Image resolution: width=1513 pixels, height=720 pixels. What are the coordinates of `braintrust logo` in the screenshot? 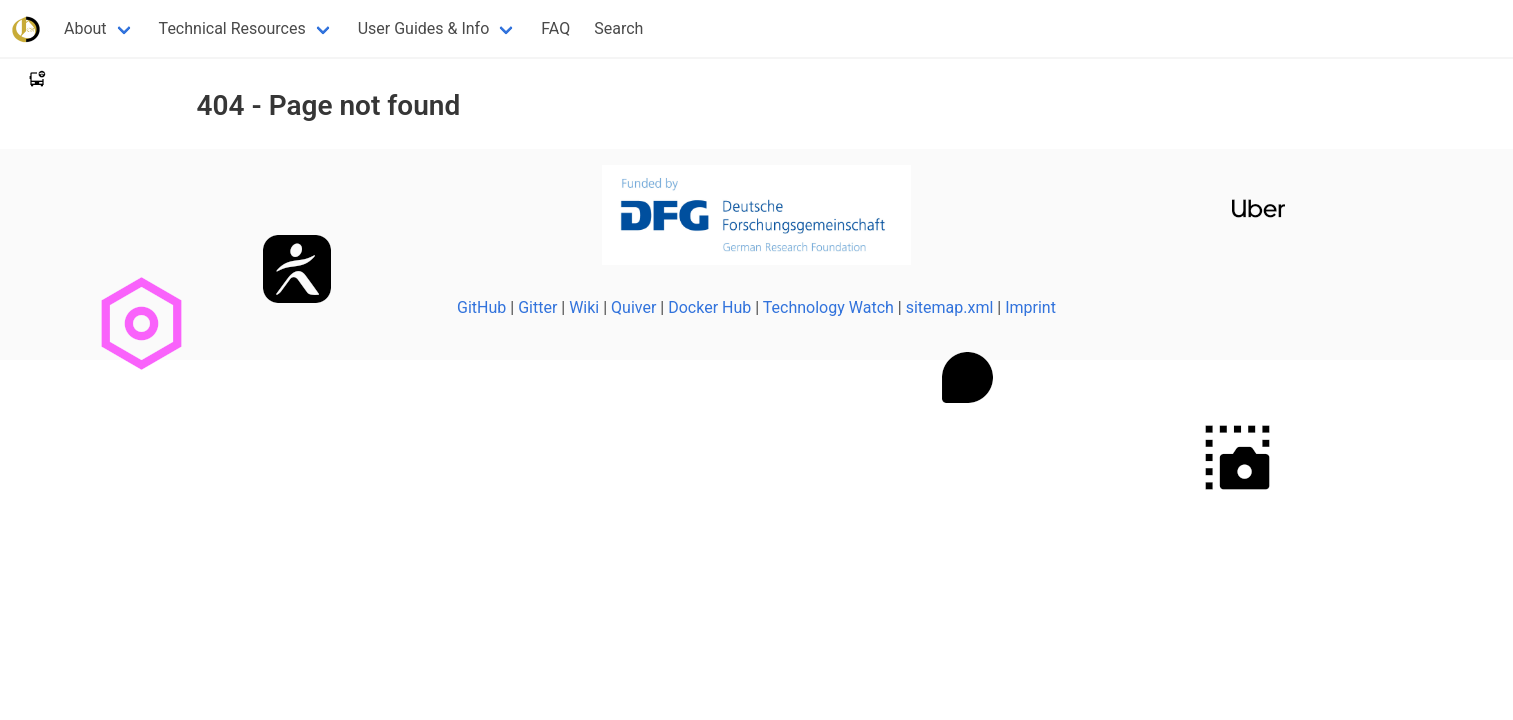 It's located at (967, 377).